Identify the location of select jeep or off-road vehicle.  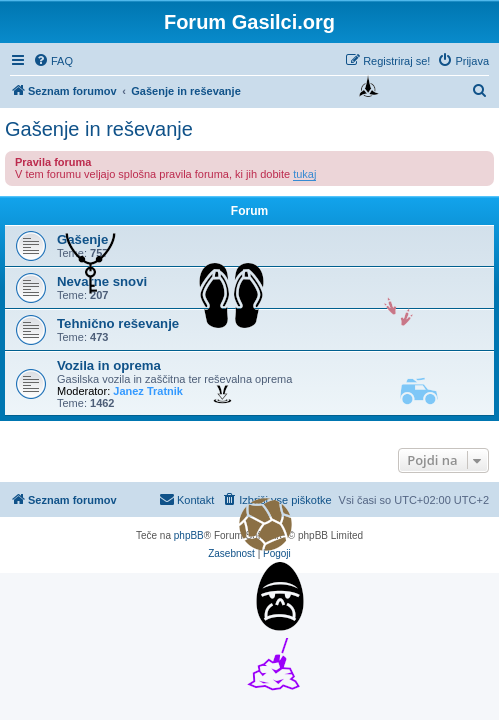
(419, 391).